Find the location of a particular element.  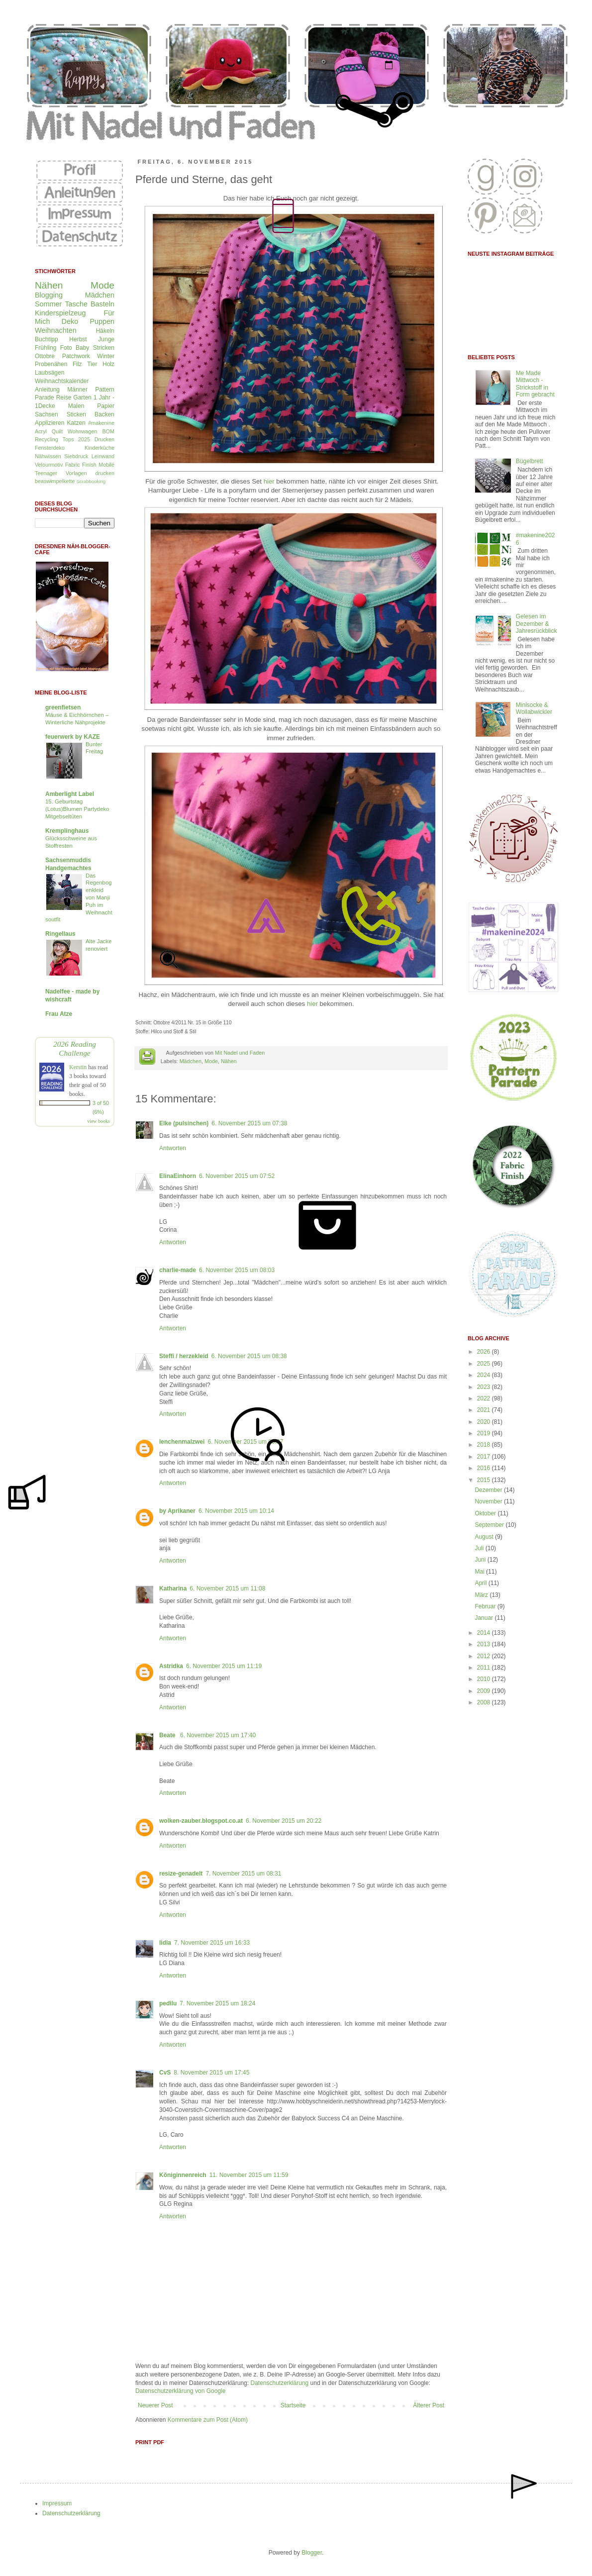

access mobile device settings is located at coordinates (283, 216).